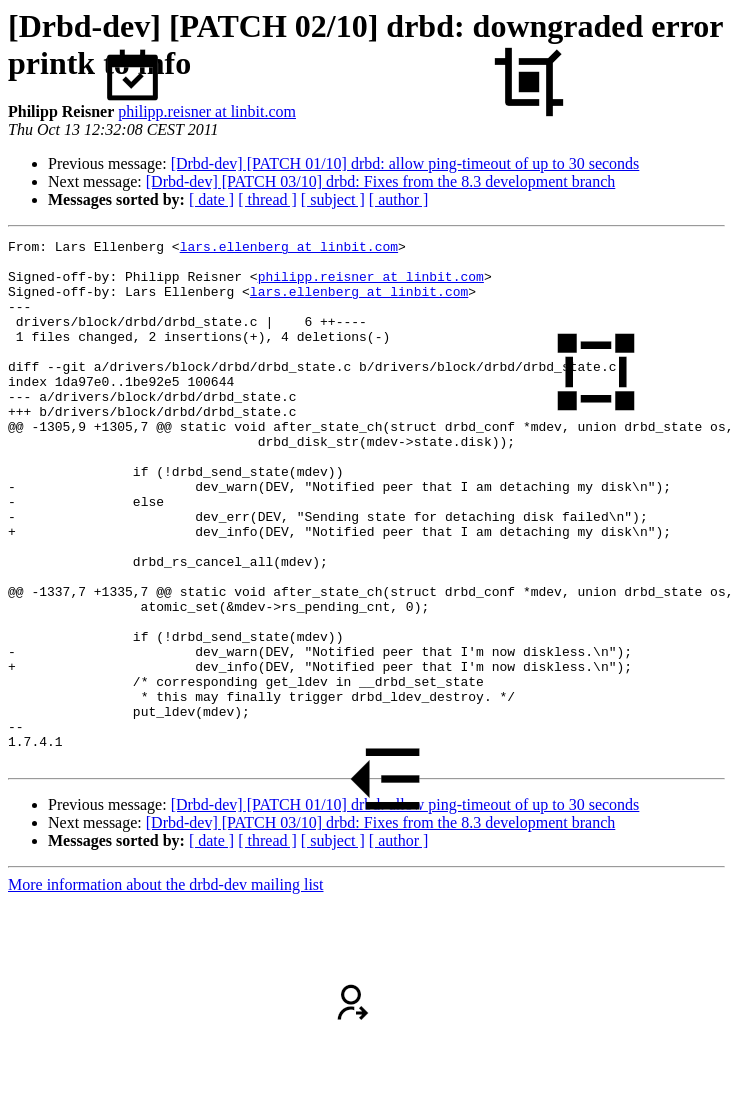 The image size is (733, 1116). What do you see at coordinates (596, 372) in the screenshot?
I see `access shape tools or drawing options` at bounding box center [596, 372].